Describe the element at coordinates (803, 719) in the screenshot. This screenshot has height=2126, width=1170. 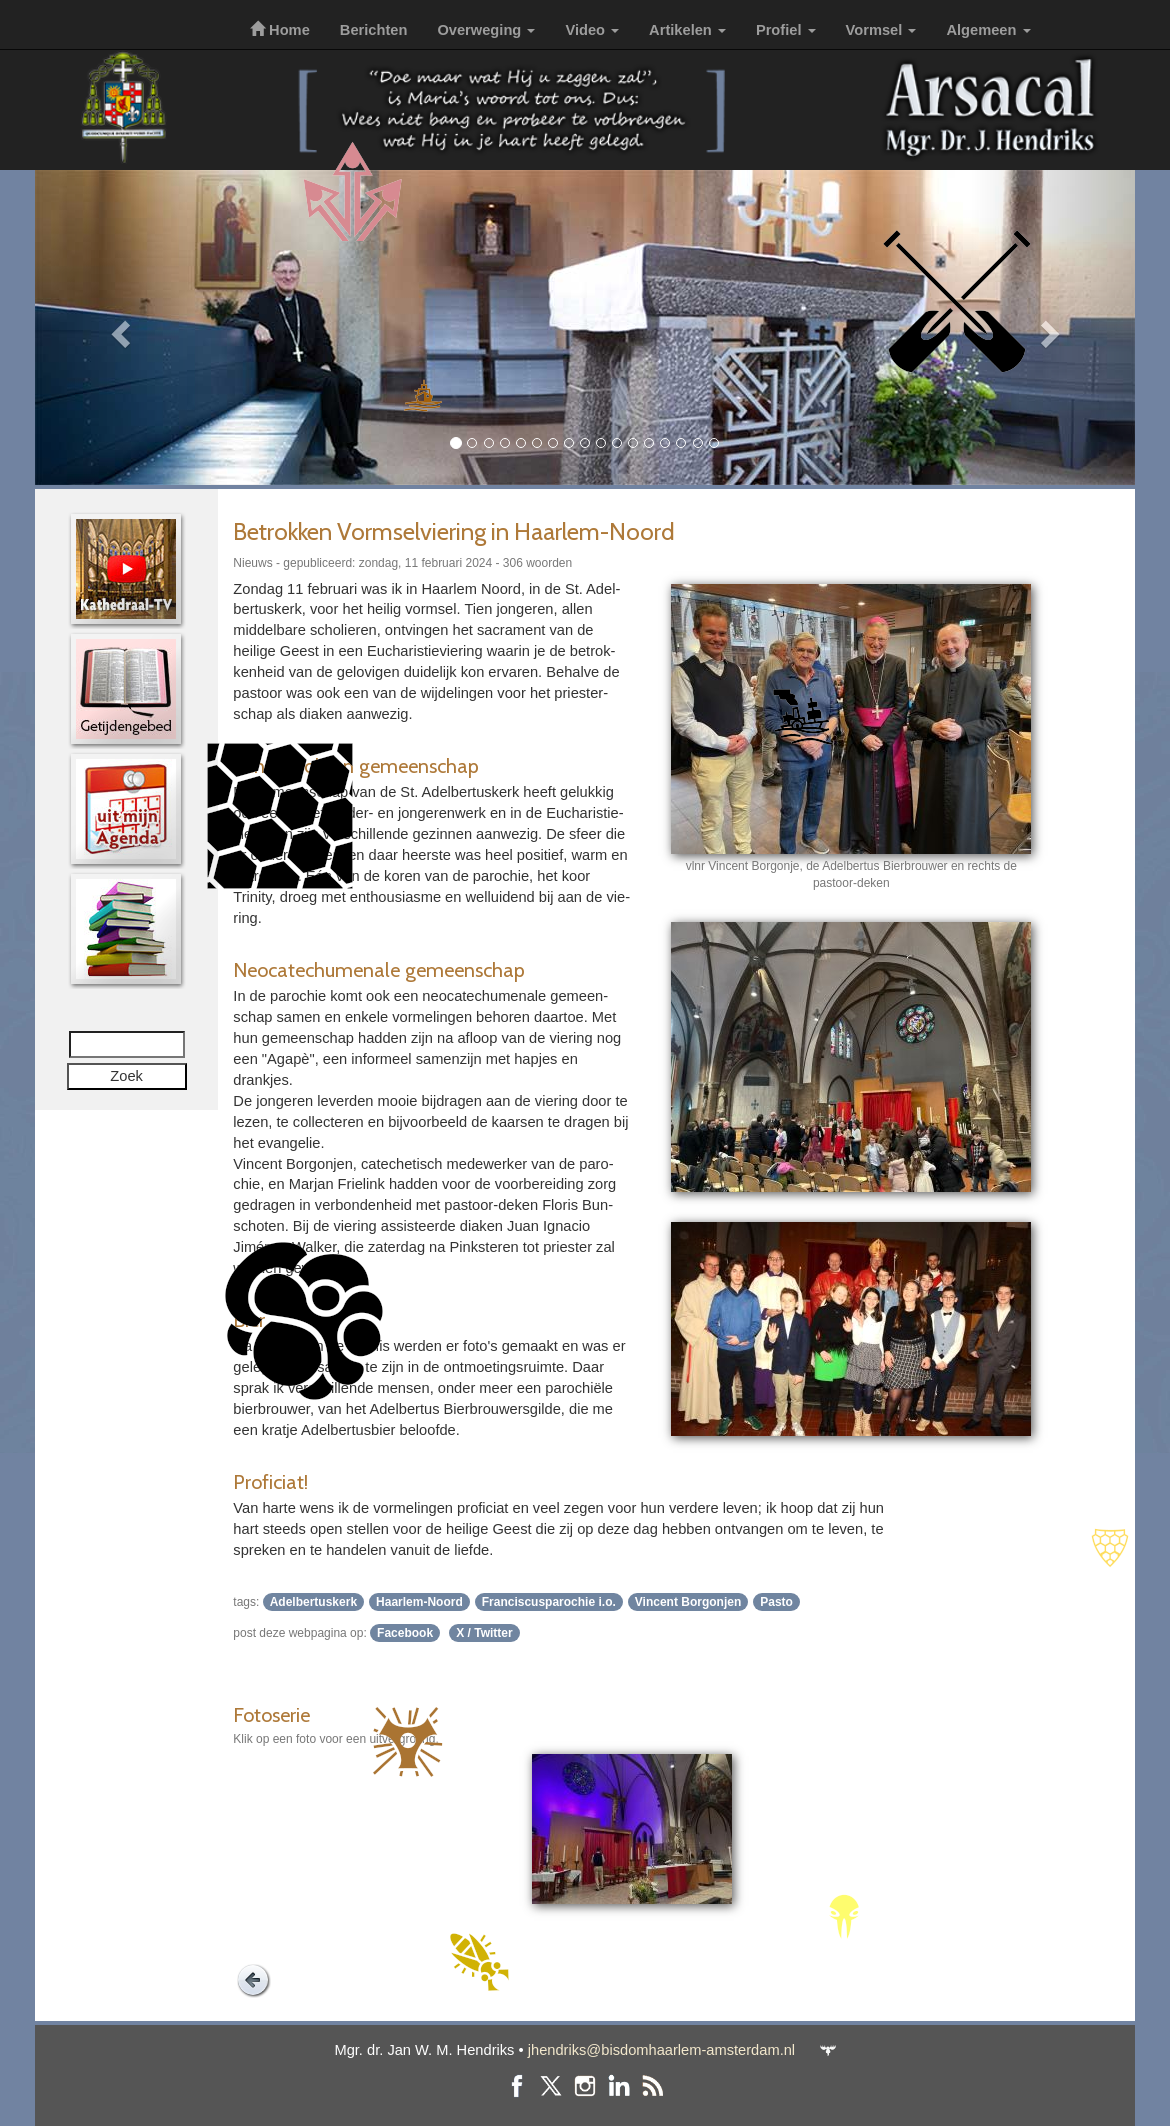
I see `view naval fleet or warship units` at that location.